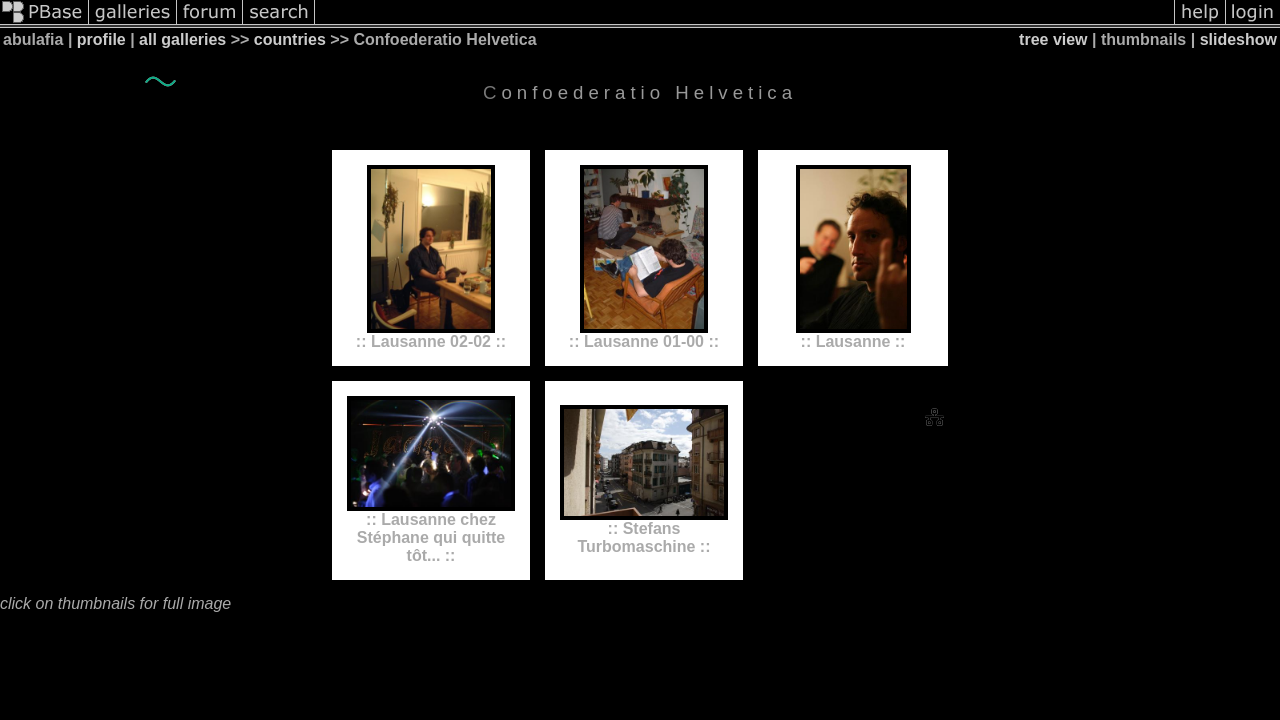 The height and width of the screenshot is (720, 1280). Describe the element at coordinates (934, 417) in the screenshot. I see `view network connections` at that location.